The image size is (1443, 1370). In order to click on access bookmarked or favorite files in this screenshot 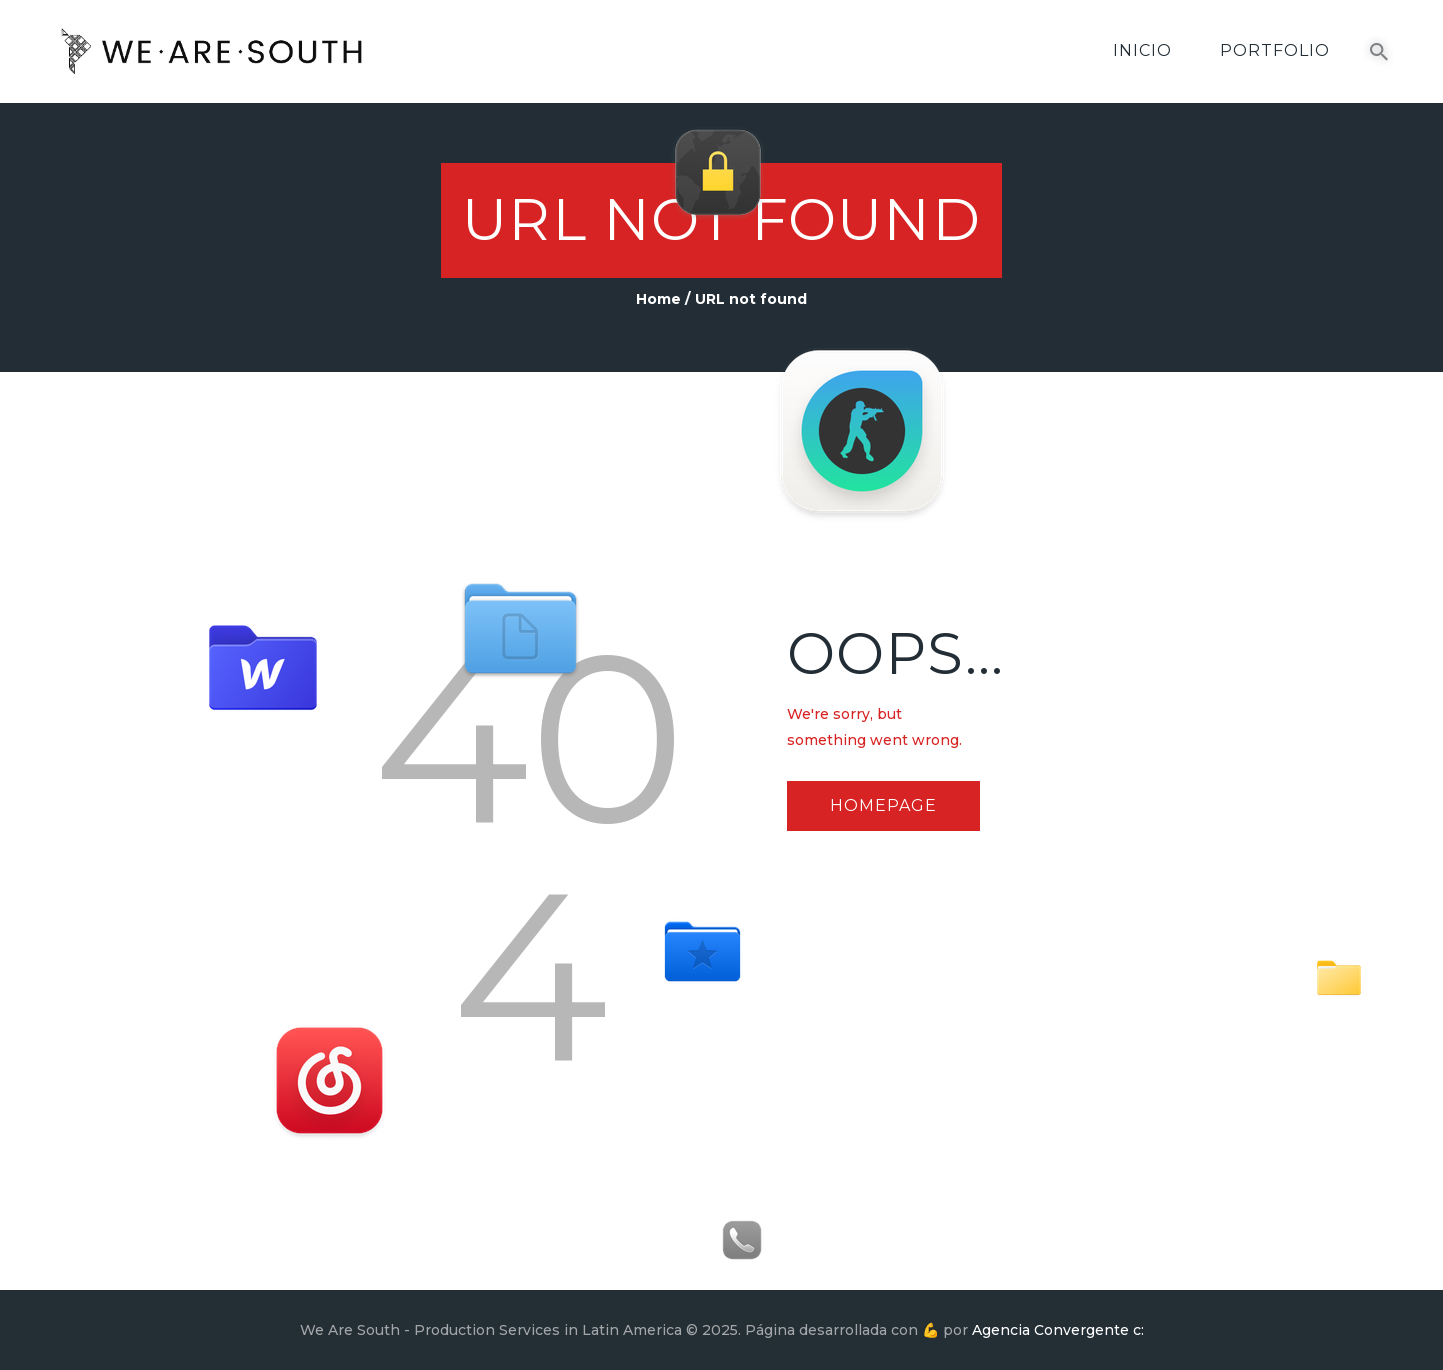, I will do `click(702, 951)`.